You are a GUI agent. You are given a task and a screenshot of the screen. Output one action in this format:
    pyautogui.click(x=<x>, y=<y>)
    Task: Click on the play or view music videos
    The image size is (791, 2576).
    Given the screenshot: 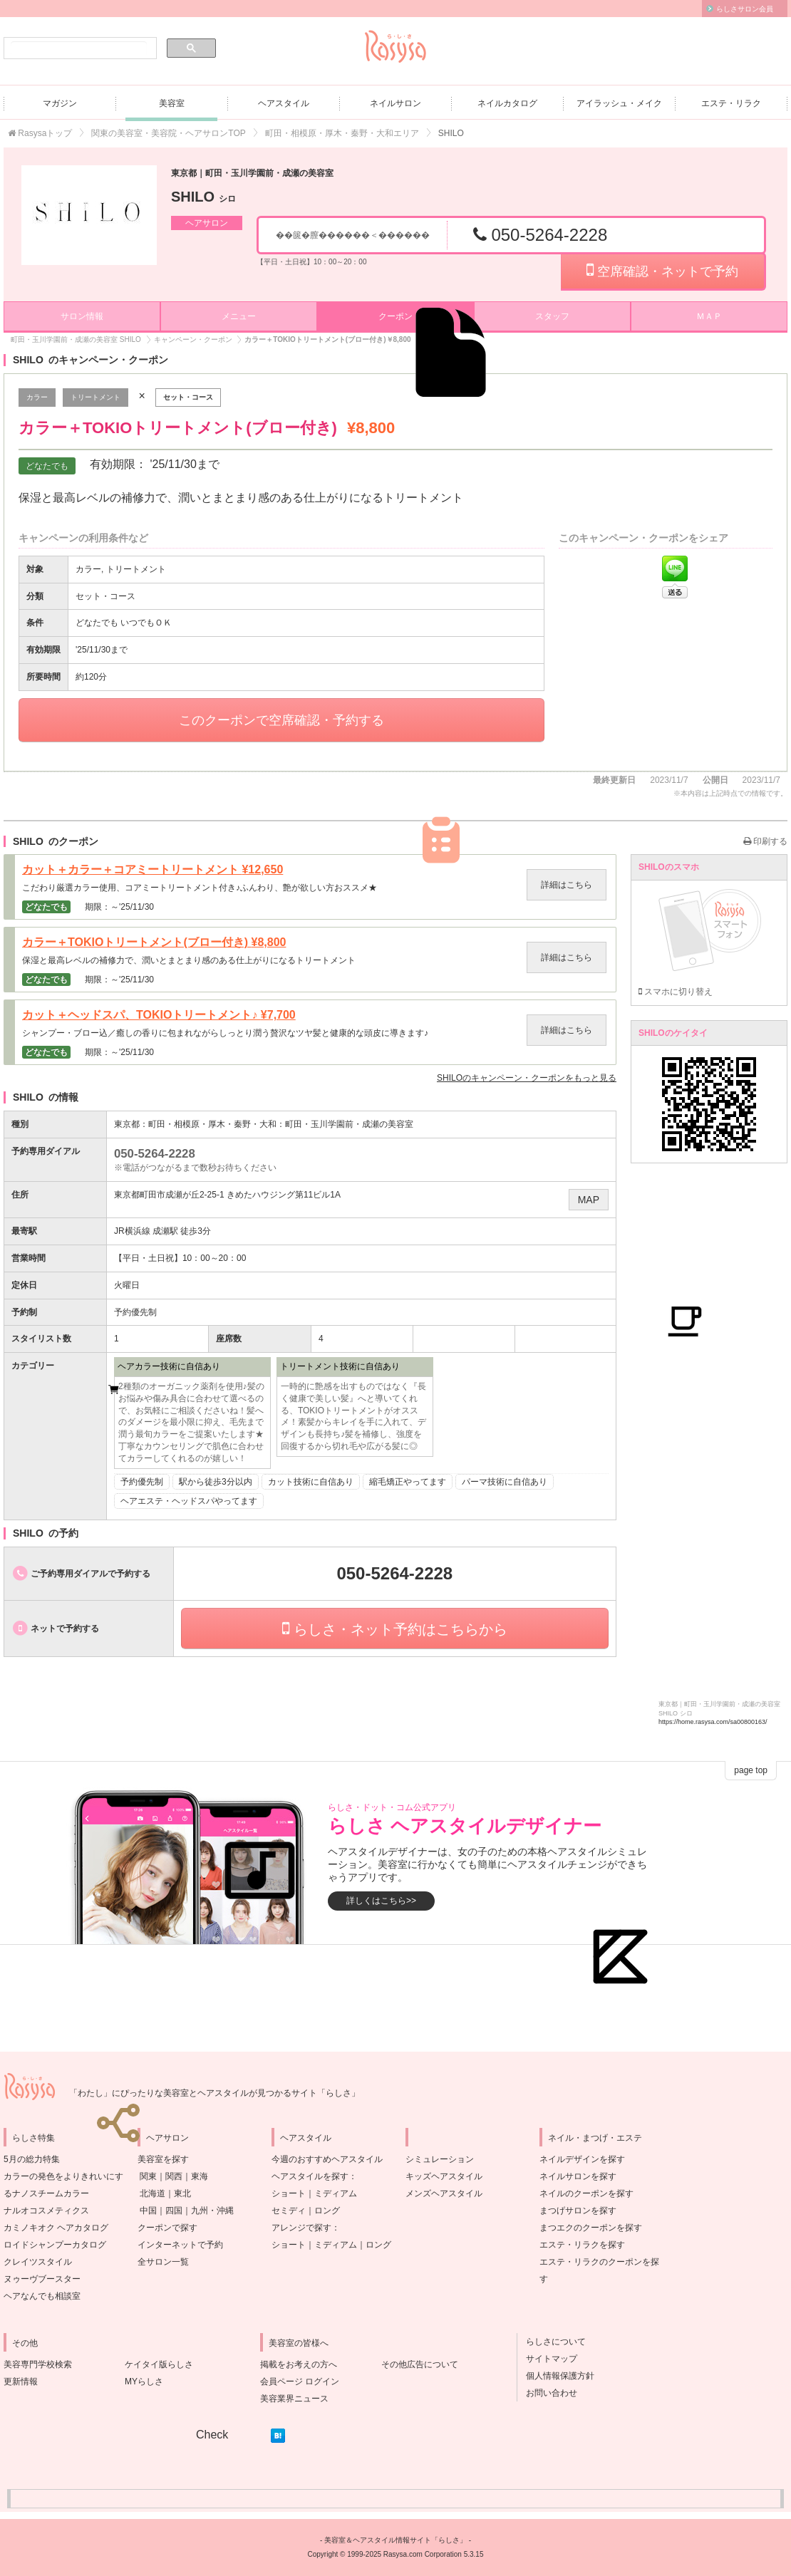 What is the action you would take?
    pyautogui.click(x=259, y=1870)
    